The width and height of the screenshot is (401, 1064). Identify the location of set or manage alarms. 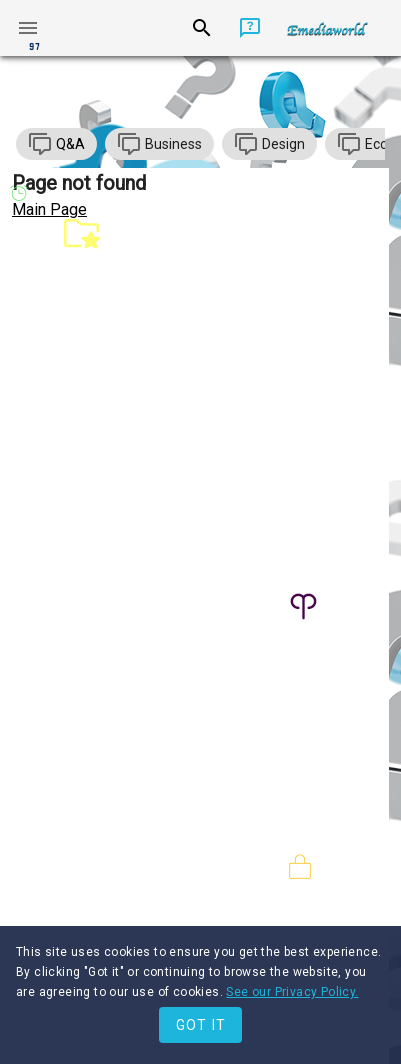
(19, 193).